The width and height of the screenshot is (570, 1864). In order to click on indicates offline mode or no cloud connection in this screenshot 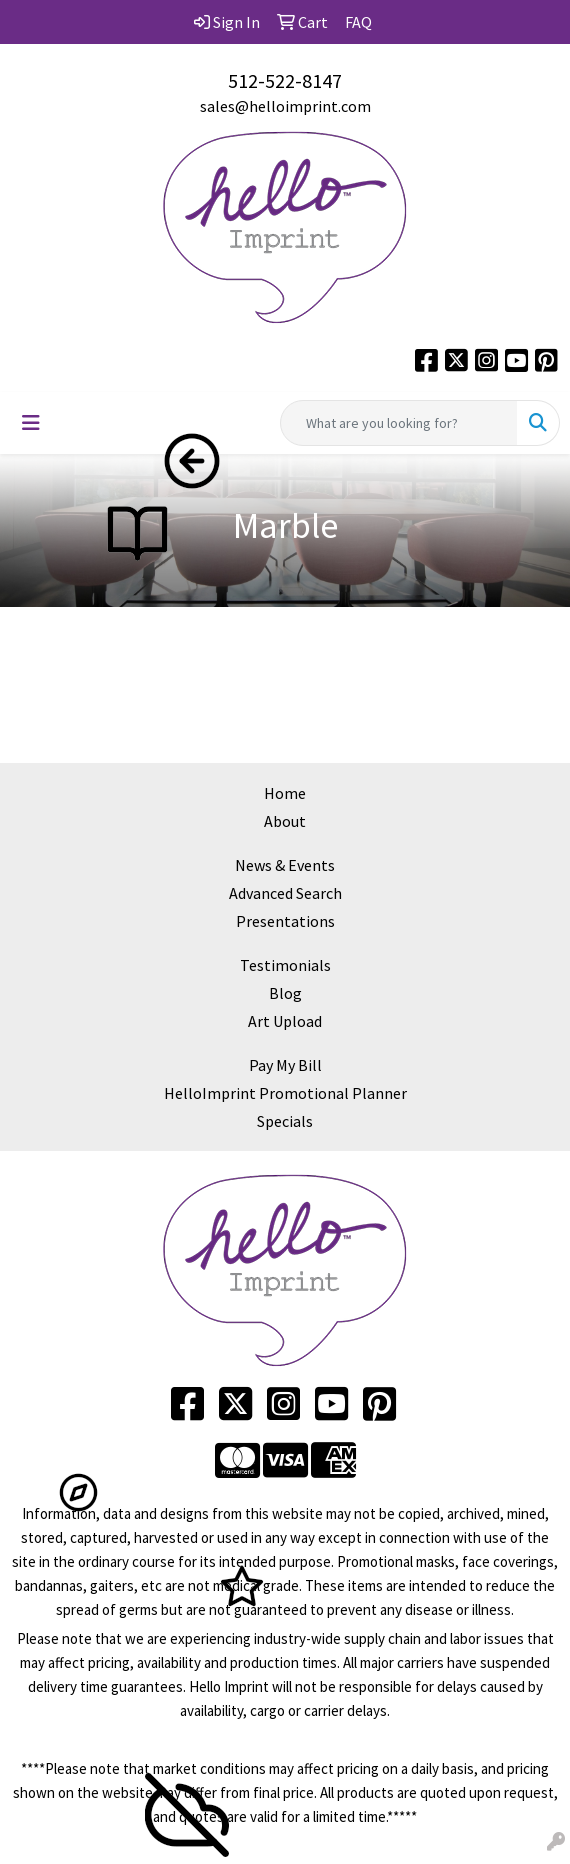, I will do `click(187, 1815)`.